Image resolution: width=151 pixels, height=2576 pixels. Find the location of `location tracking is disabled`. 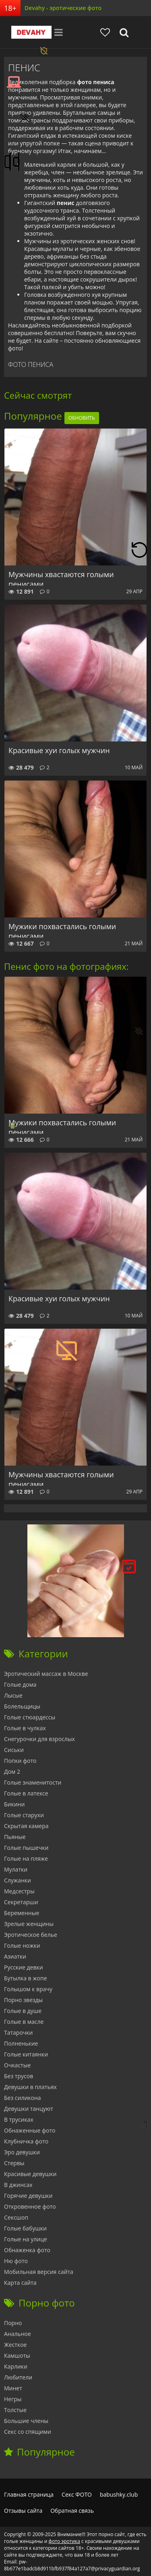

location tracking is disabled is located at coordinates (139, 1031).